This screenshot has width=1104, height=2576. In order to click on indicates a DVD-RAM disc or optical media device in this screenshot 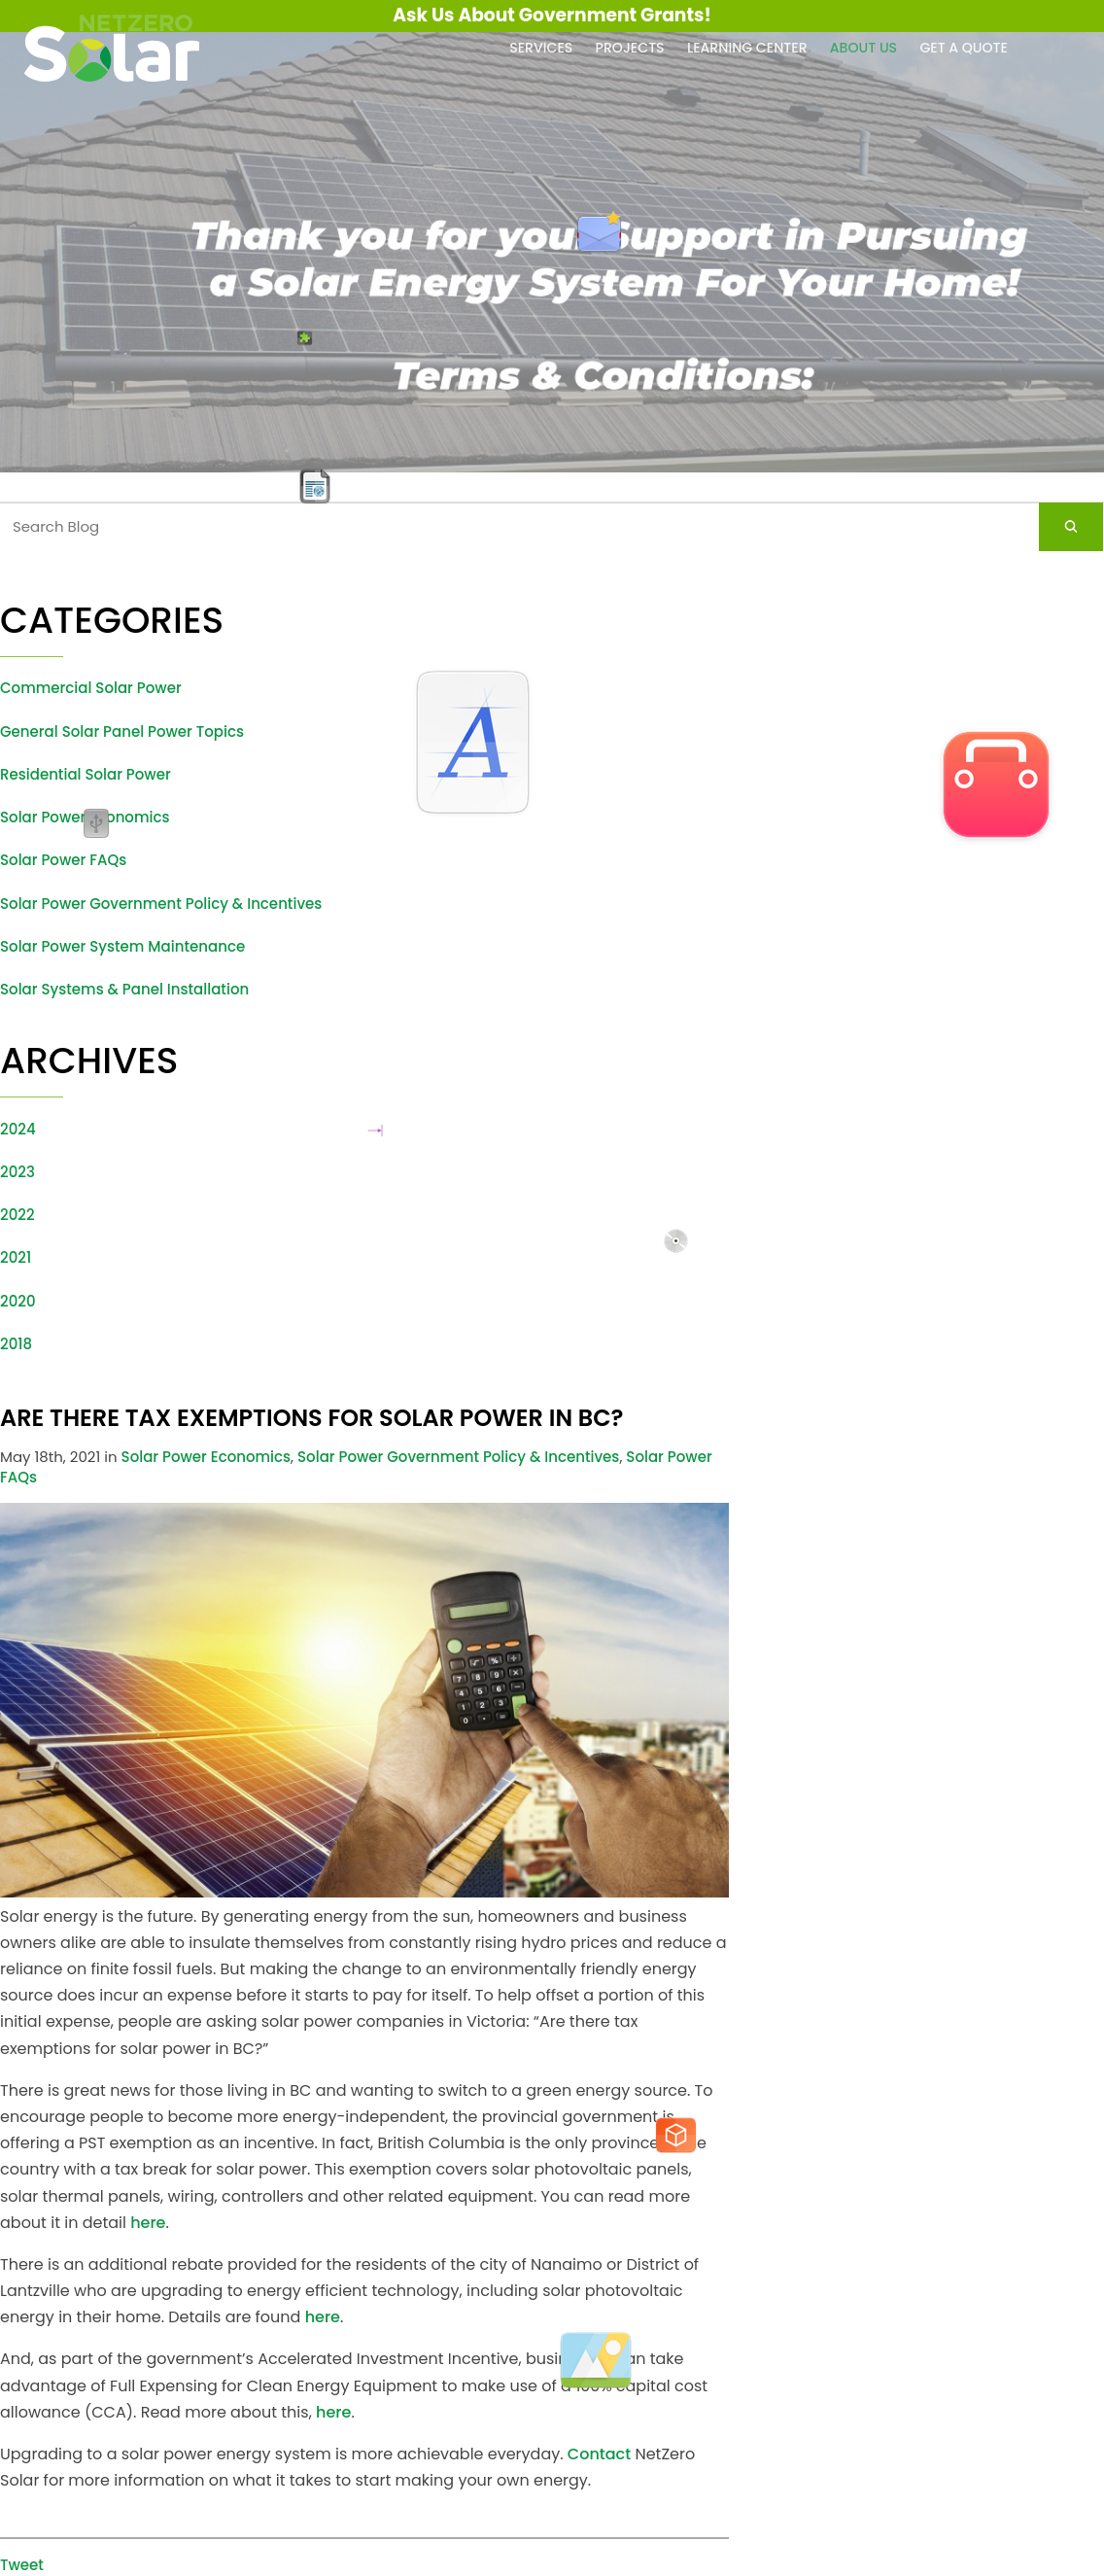, I will do `click(675, 1240)`.